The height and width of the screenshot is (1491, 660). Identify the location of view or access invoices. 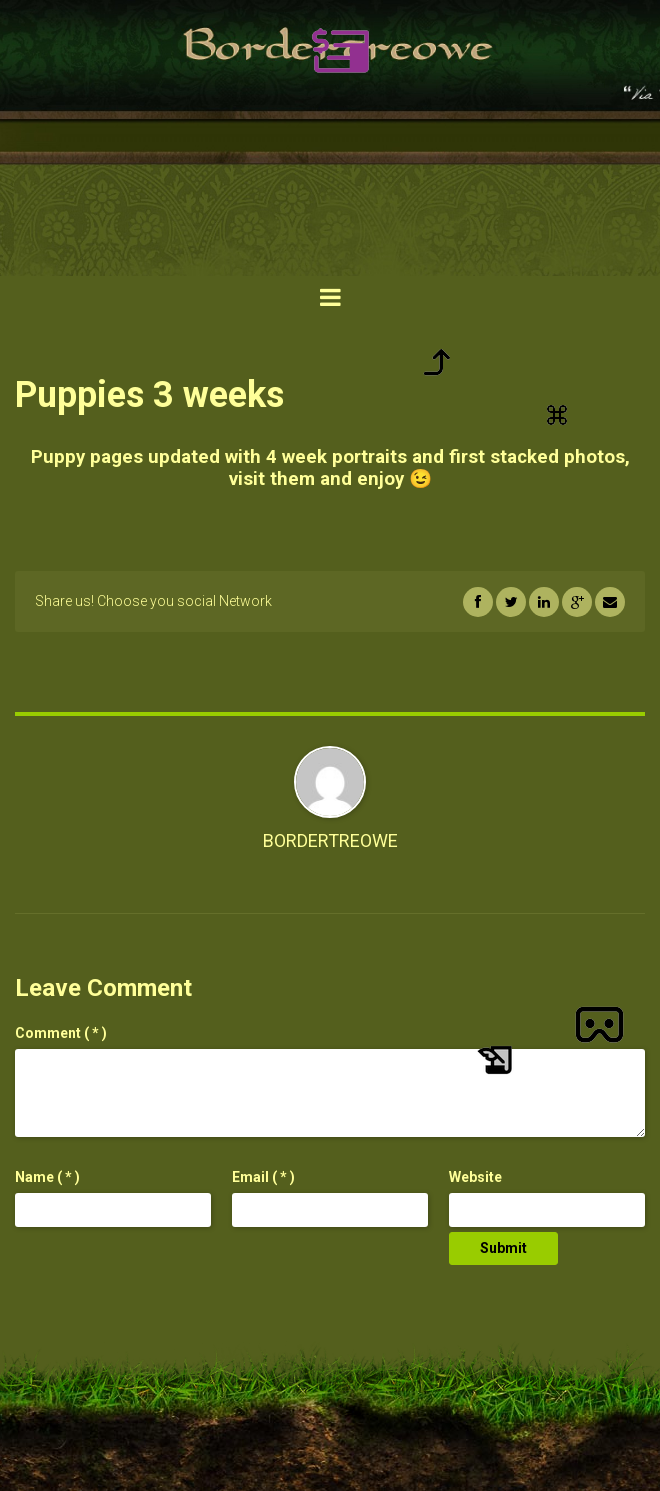
(341, 51).